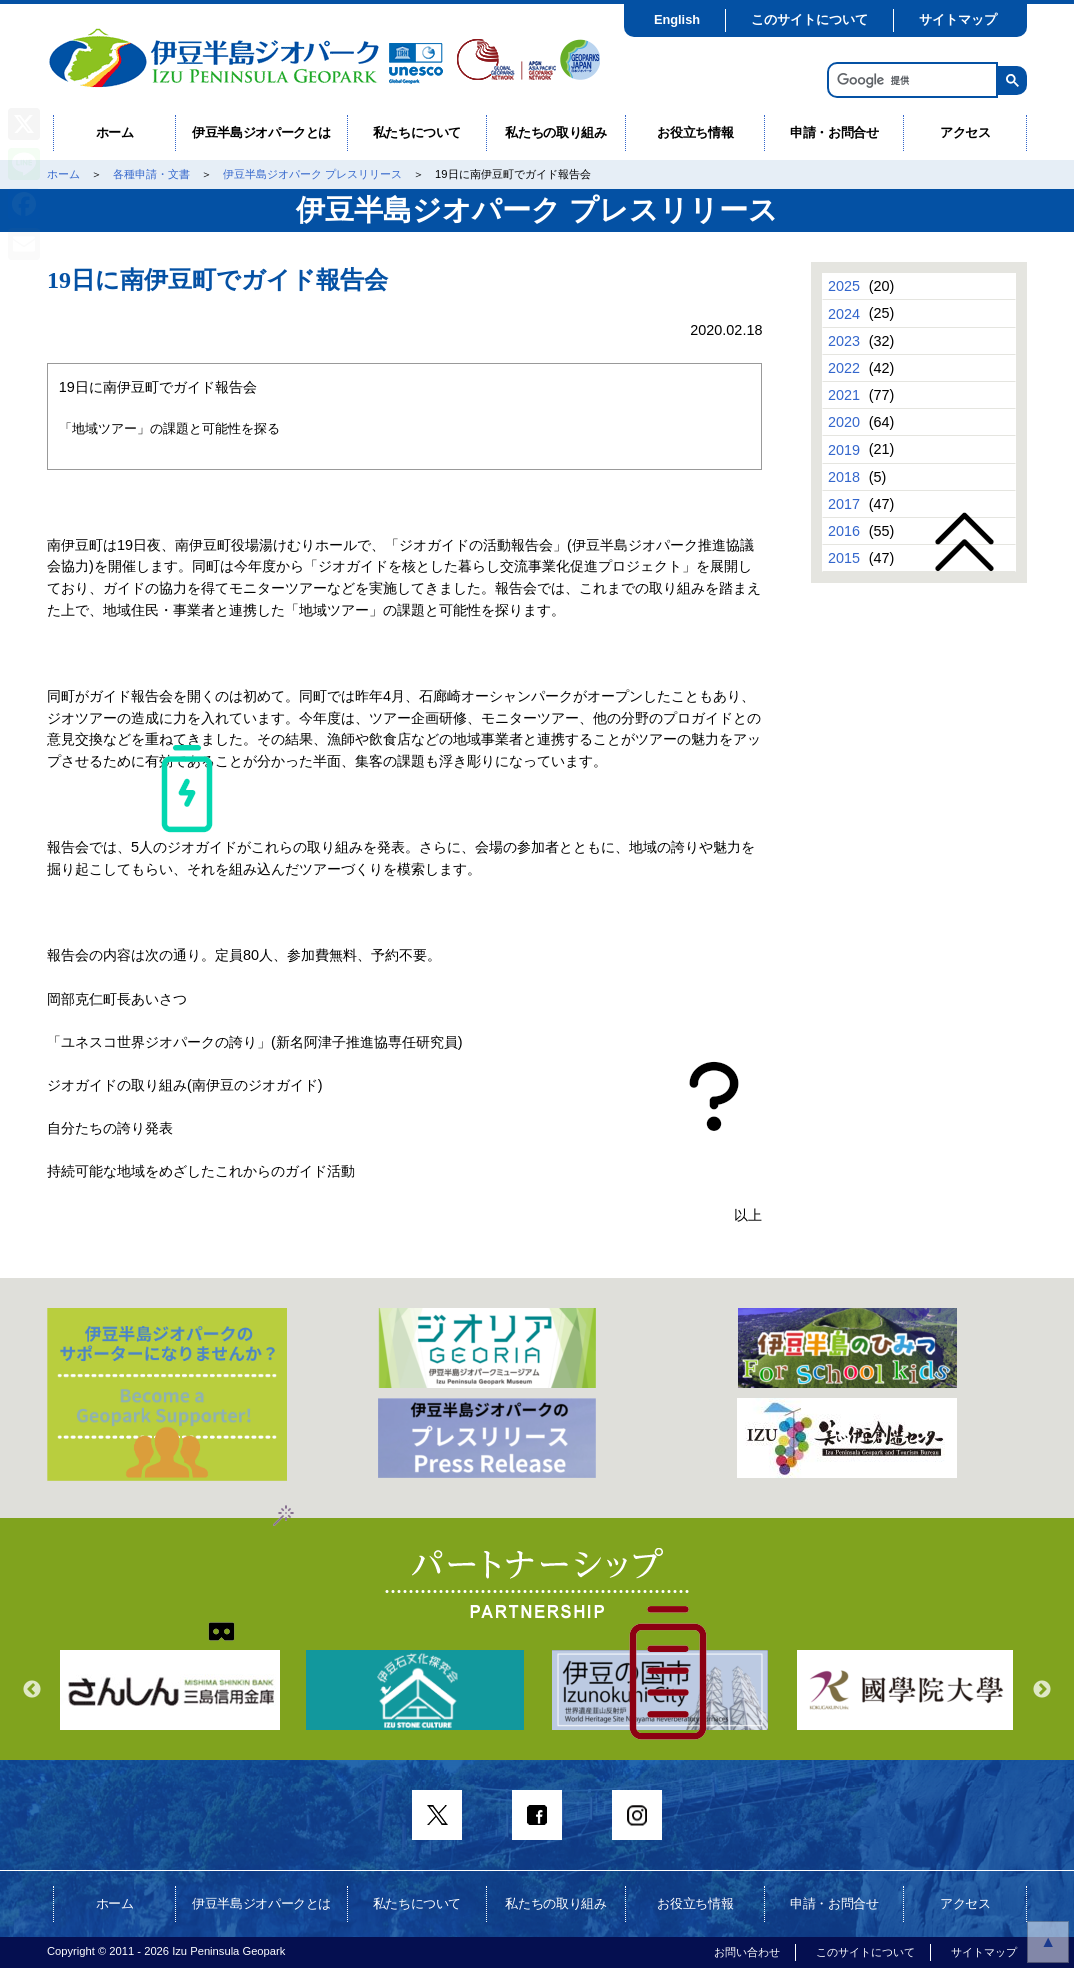 This screenshot has height=1968, width=1074. Describe the element at coordinates (964, 544) in the screenshot. I see `scroll to top of page` at that location.